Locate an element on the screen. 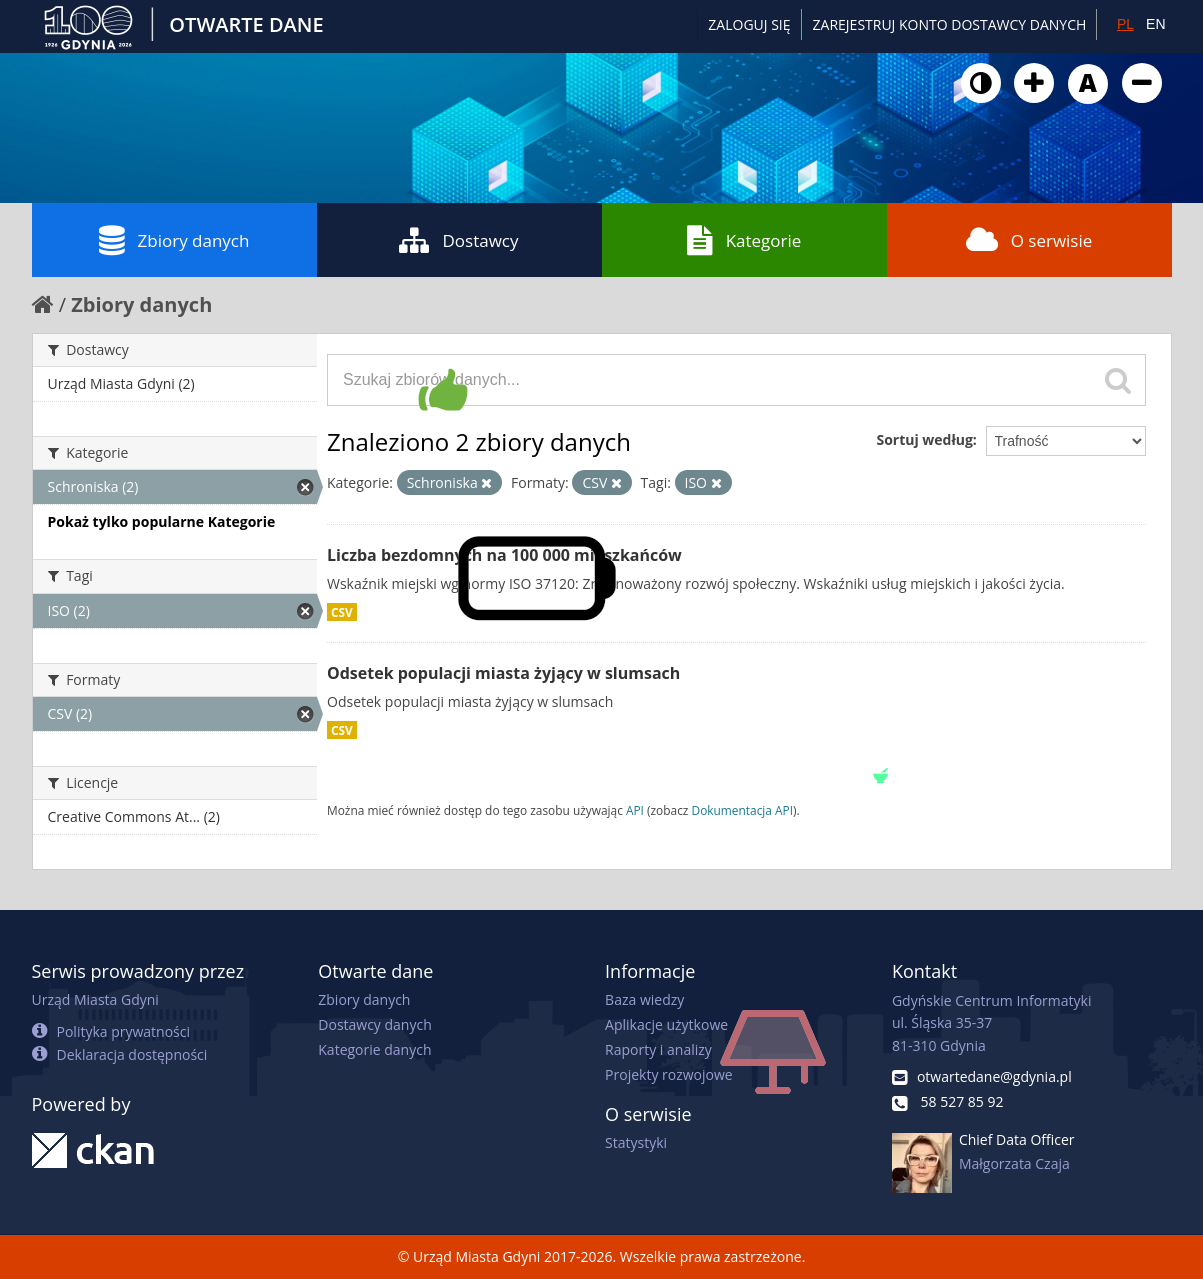 The height and width of the screenshot is (1279, 1203). toggle desk lamp or lighting settings is located at coordinates (773, 1052).